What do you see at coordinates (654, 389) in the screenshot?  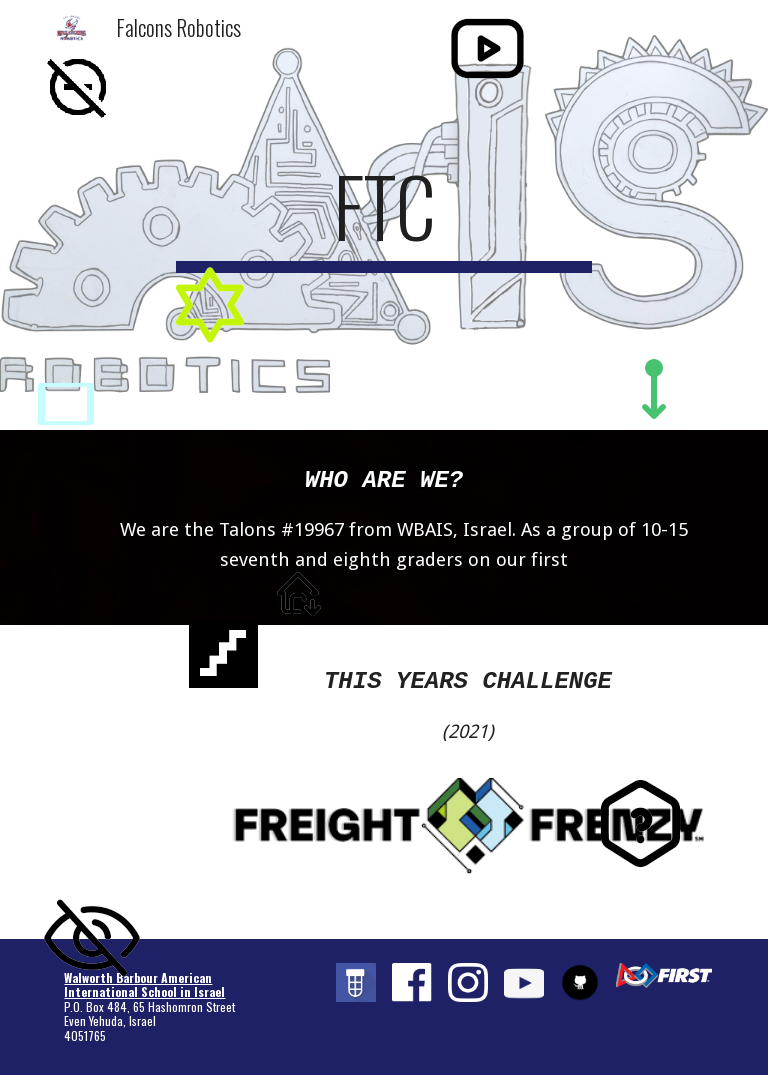 I see `scroll down or view more content` at bounding box center [654, 389].